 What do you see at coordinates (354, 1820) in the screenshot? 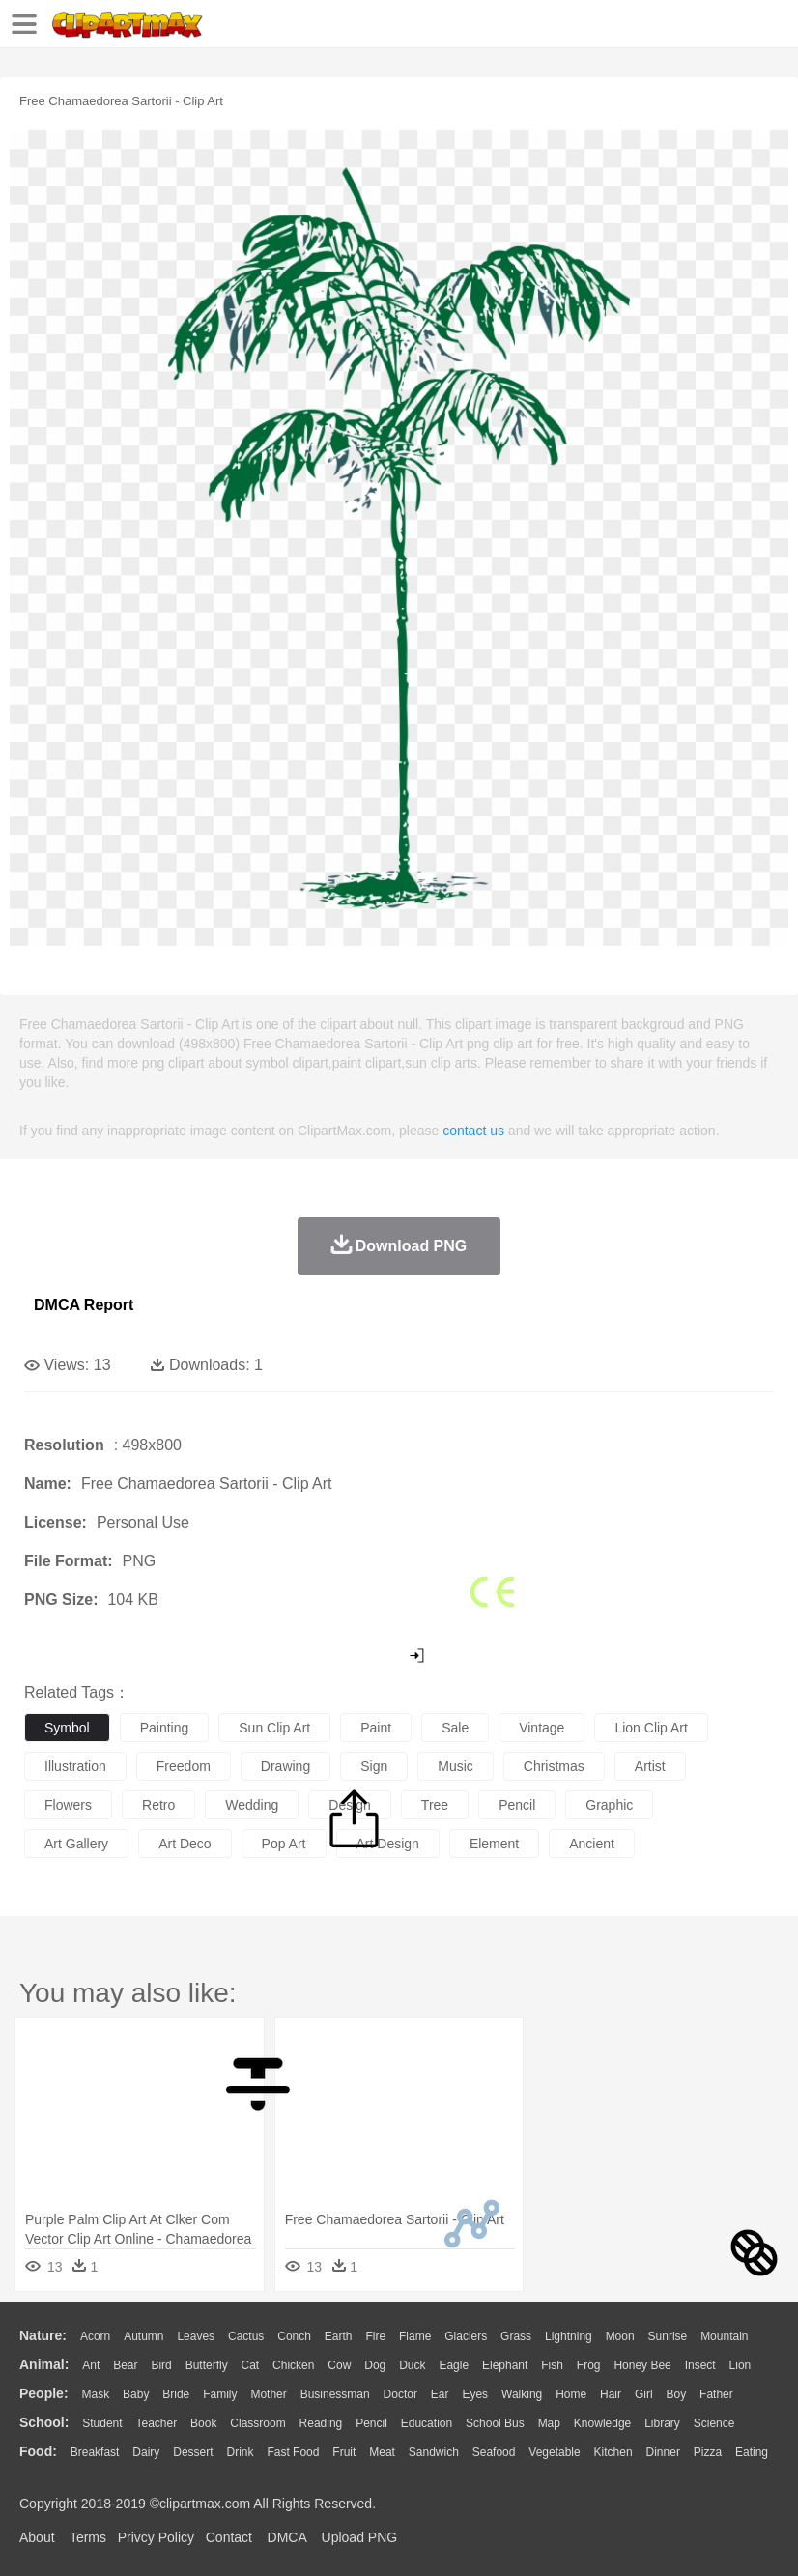
I see `export or share content to another app` at bounding box center [354, 1820].